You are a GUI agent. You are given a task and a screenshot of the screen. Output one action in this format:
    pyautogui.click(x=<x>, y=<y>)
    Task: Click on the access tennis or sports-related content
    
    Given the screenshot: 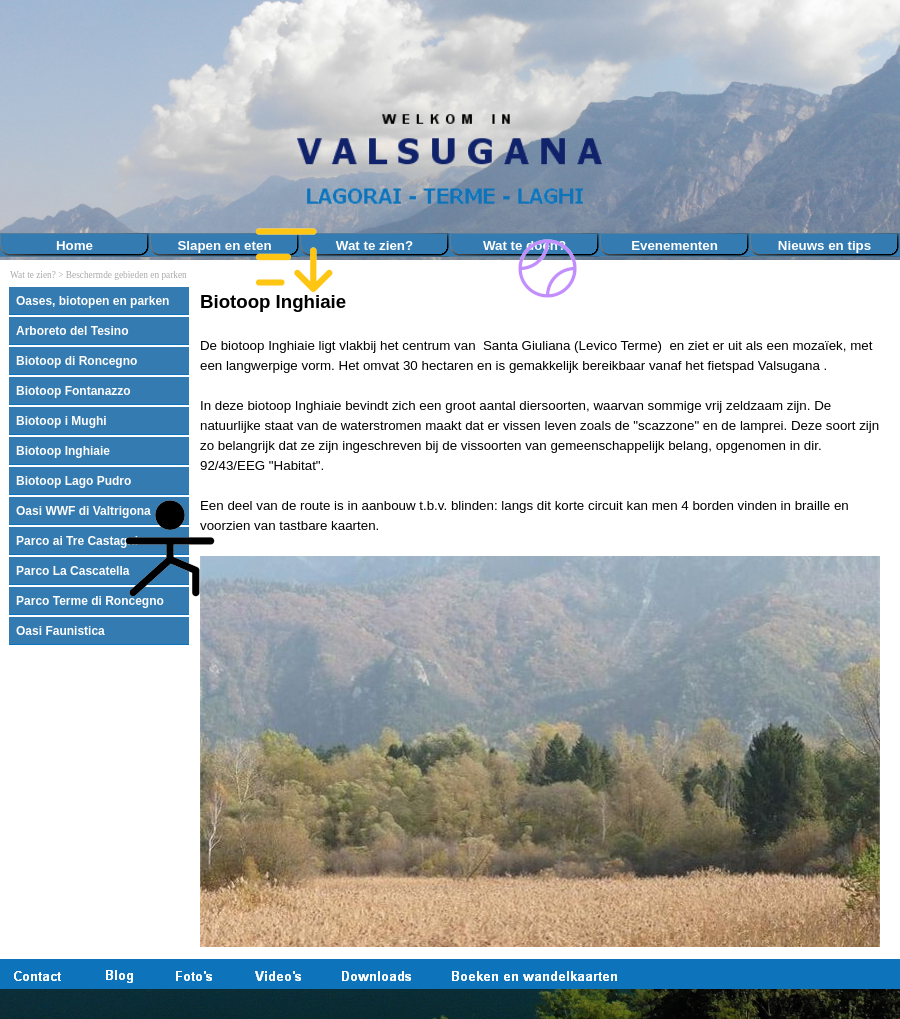 What is the action you would take?
    pyautogui.click(x=547, y=268)
    